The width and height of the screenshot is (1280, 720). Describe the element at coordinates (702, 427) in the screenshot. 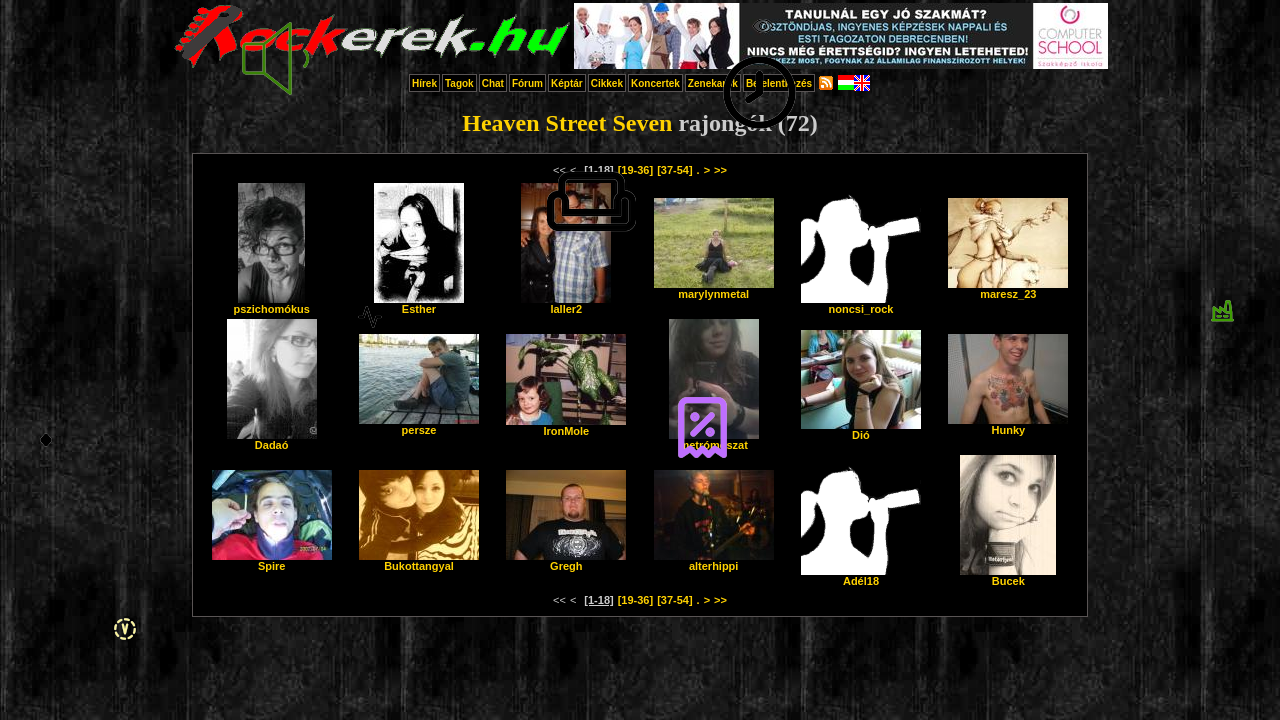

I see `view tax receipt or invoice` at that location.